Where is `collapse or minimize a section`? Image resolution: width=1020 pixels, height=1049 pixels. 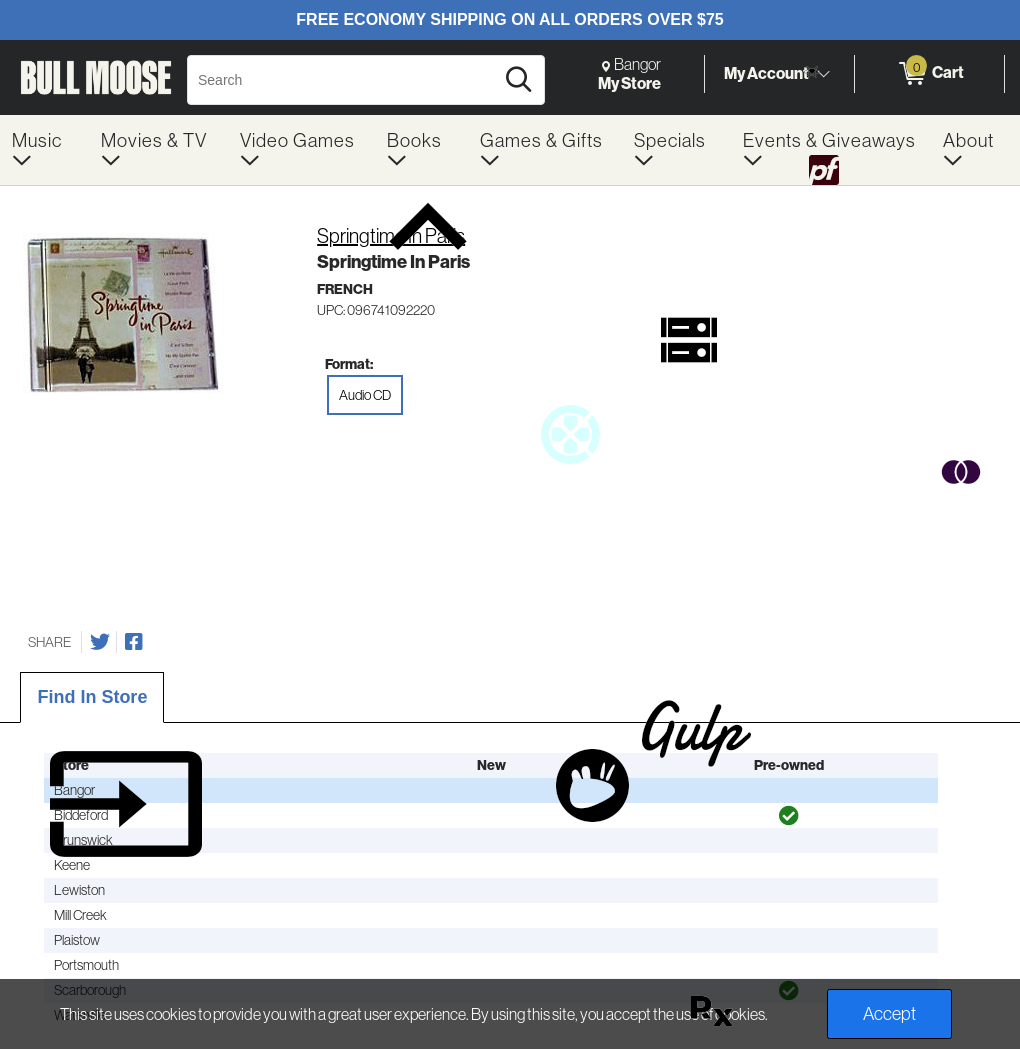 collapse or minimize a section is located at coordinates (428, 227).